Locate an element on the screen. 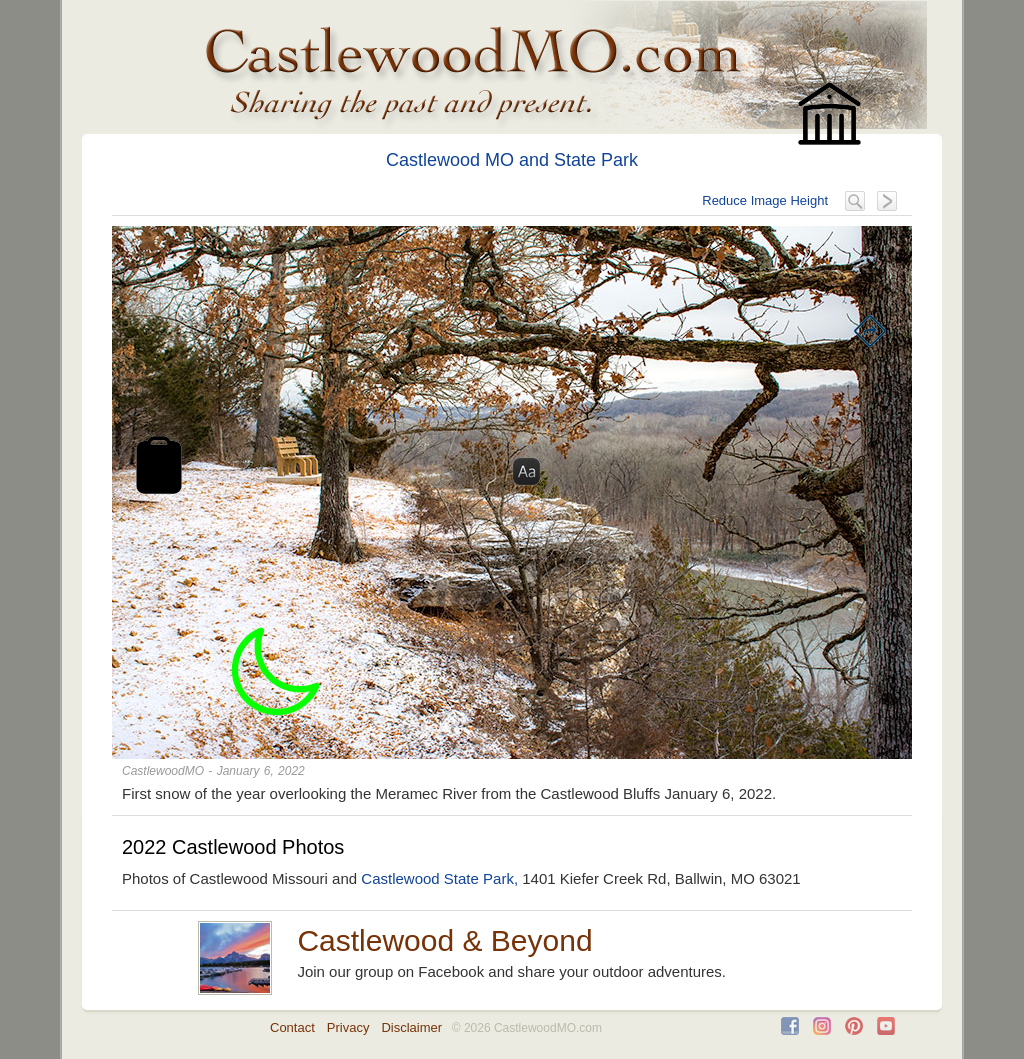 This screenshot has width=1024, height=1059. access library or archives is located at coordinates (829, 113).